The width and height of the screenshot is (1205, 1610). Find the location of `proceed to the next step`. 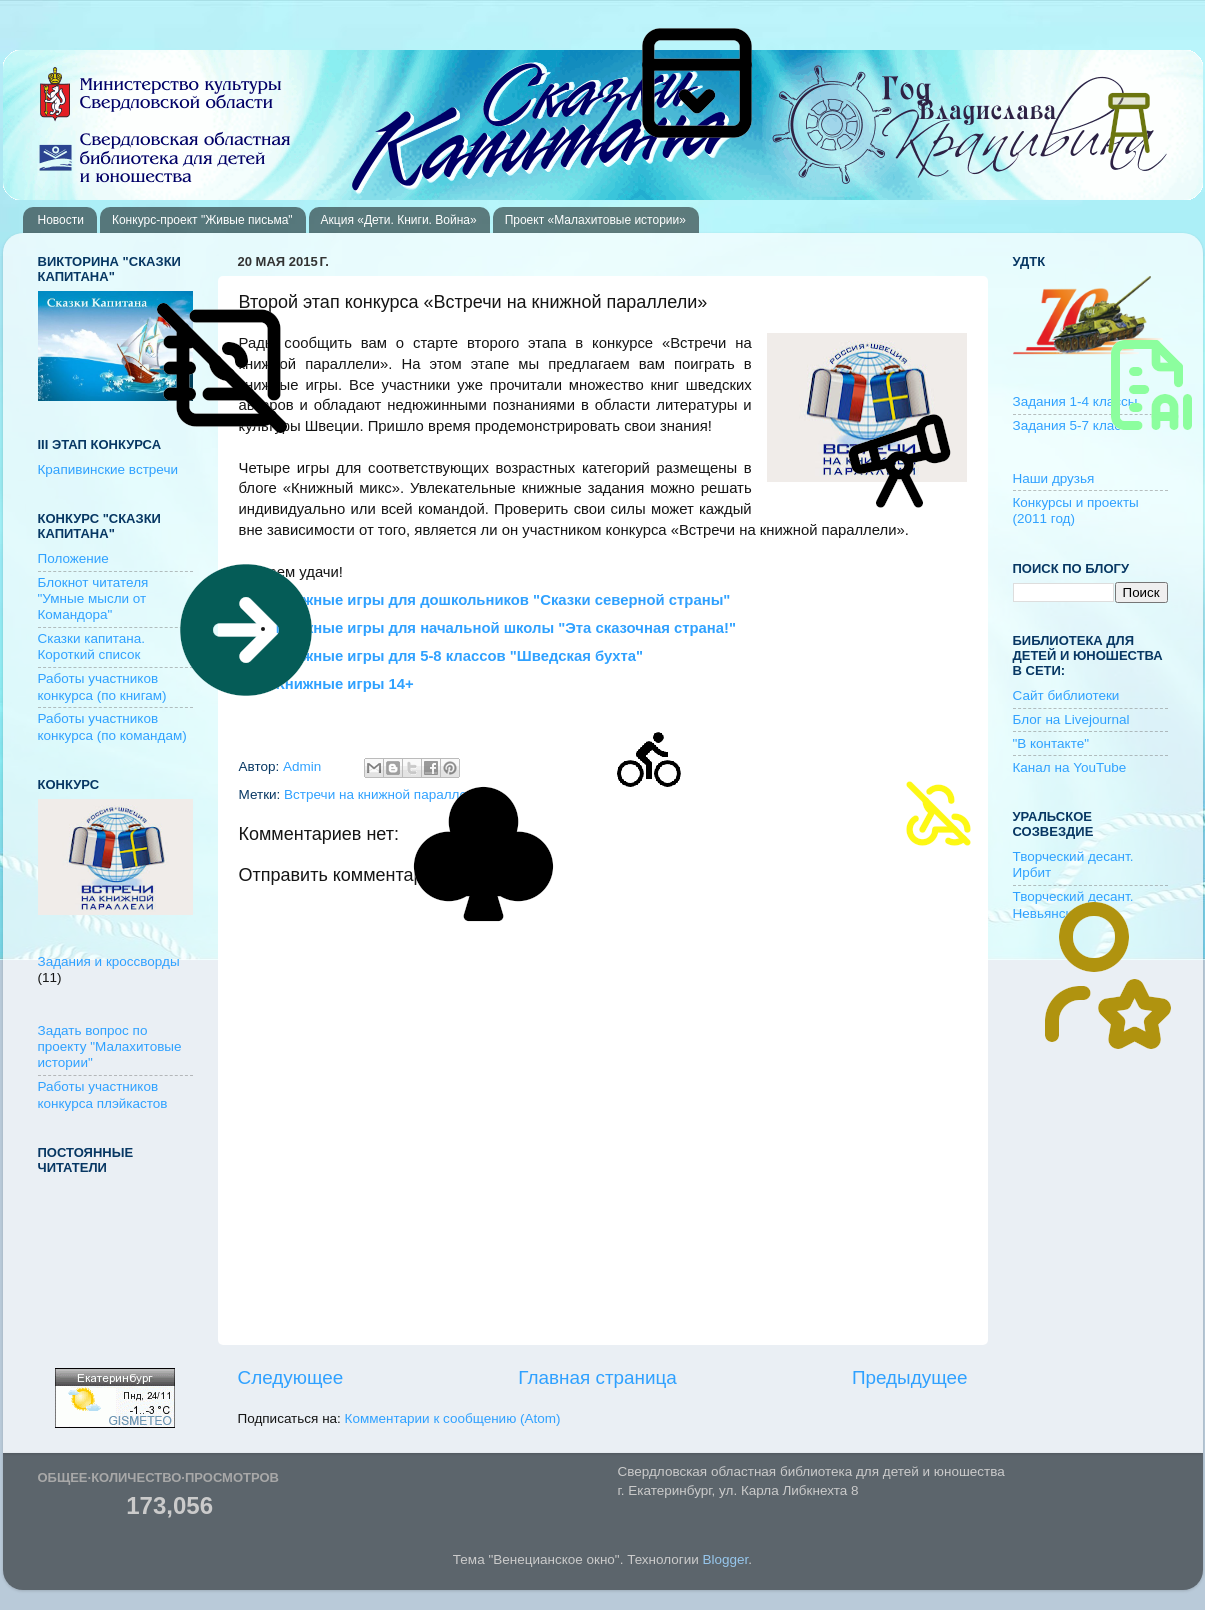

proceed to the next step is located at coordinates (246, 630).